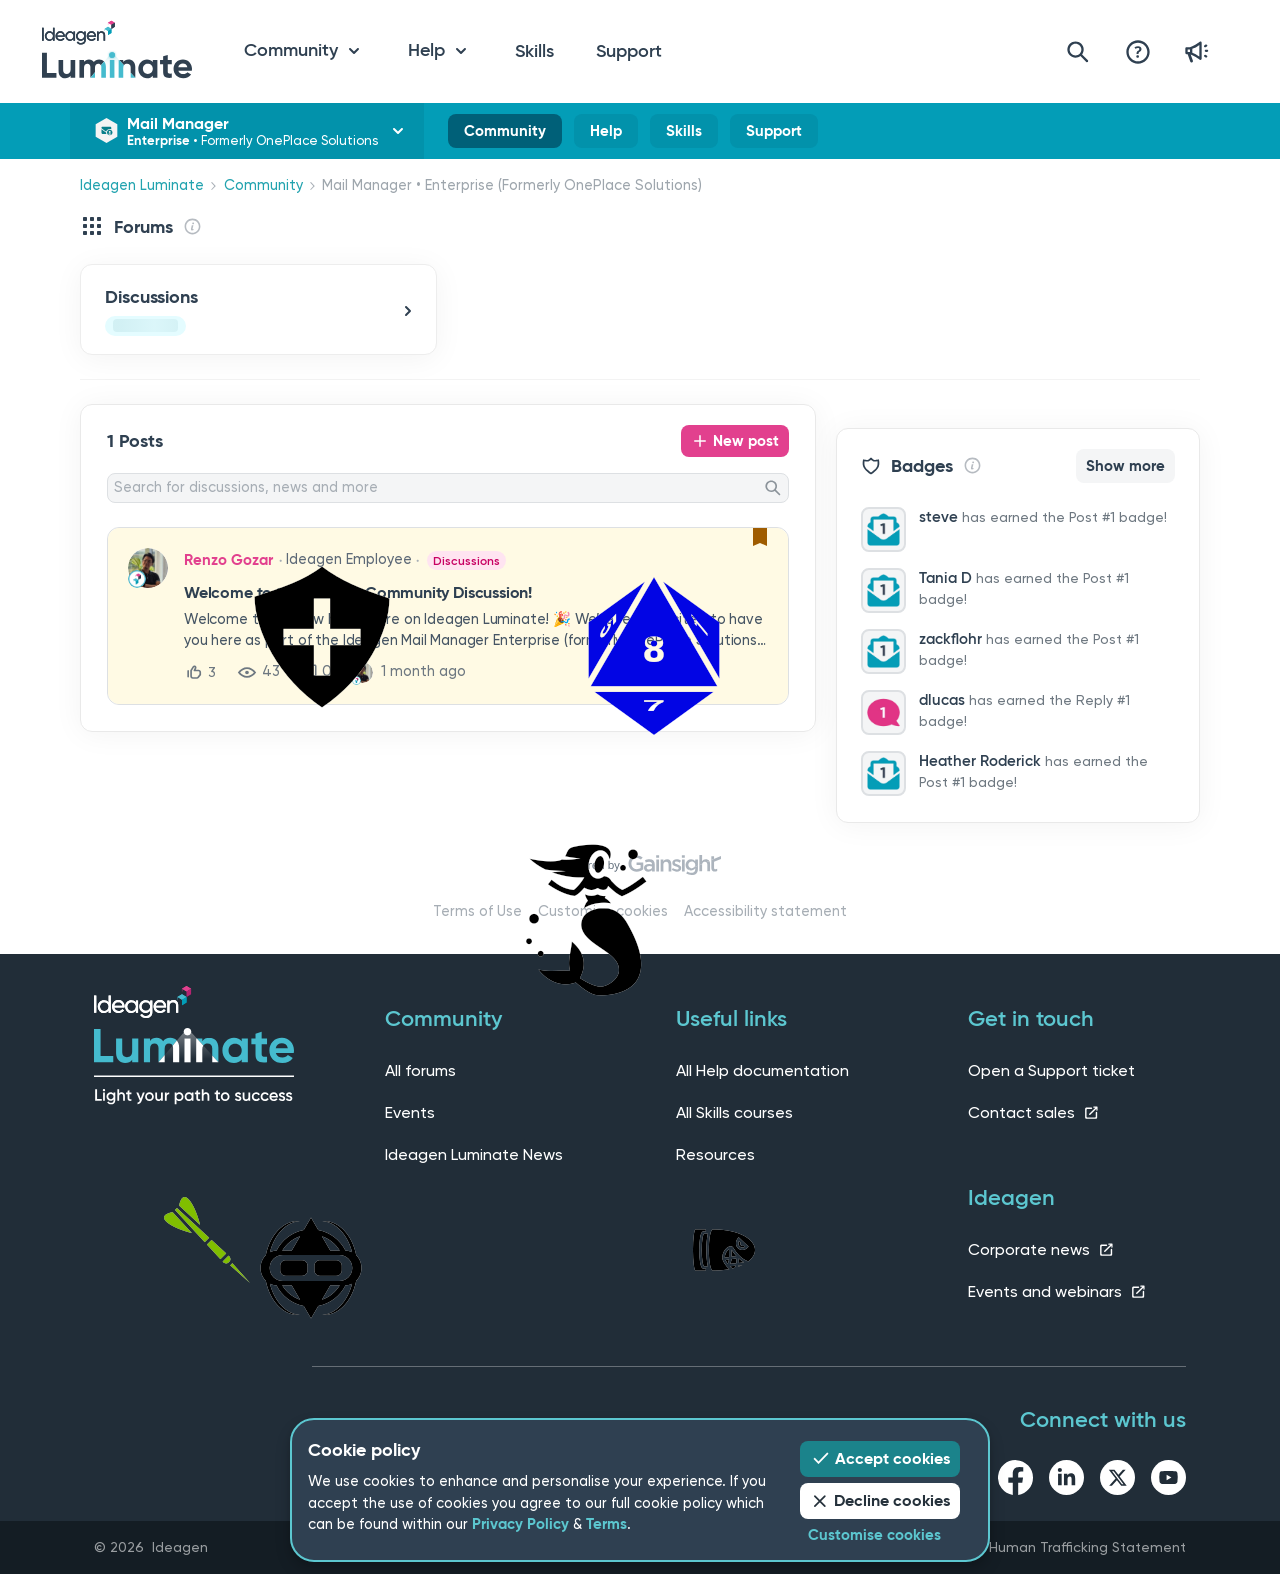  I want to click on select mermaid character or avatar, so click(593, 920).